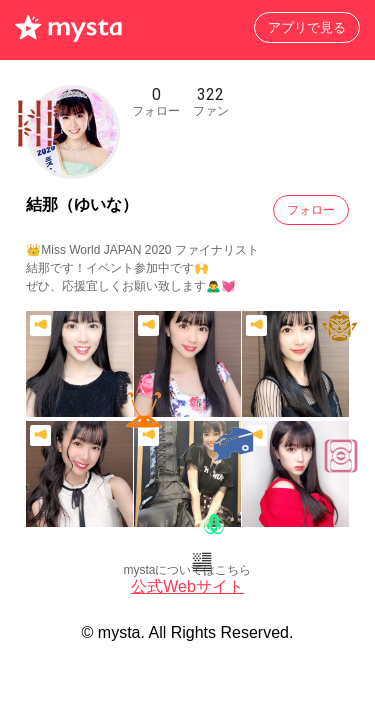 Image resolution: width=375 pixels, height=720 pixels. What do you see at coordinates (341, 456) in the screenshot?
I see `abstract game piece or token indicator` at bounding box center [341, 456].